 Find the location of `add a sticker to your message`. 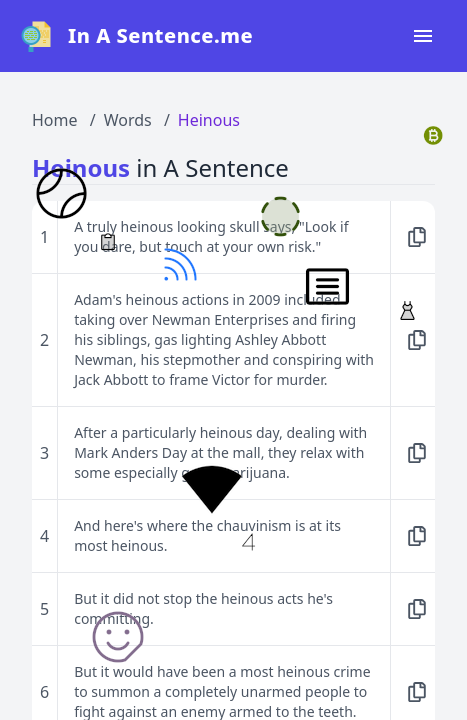

add a sticker to your message is located at coordinates (118, 637).